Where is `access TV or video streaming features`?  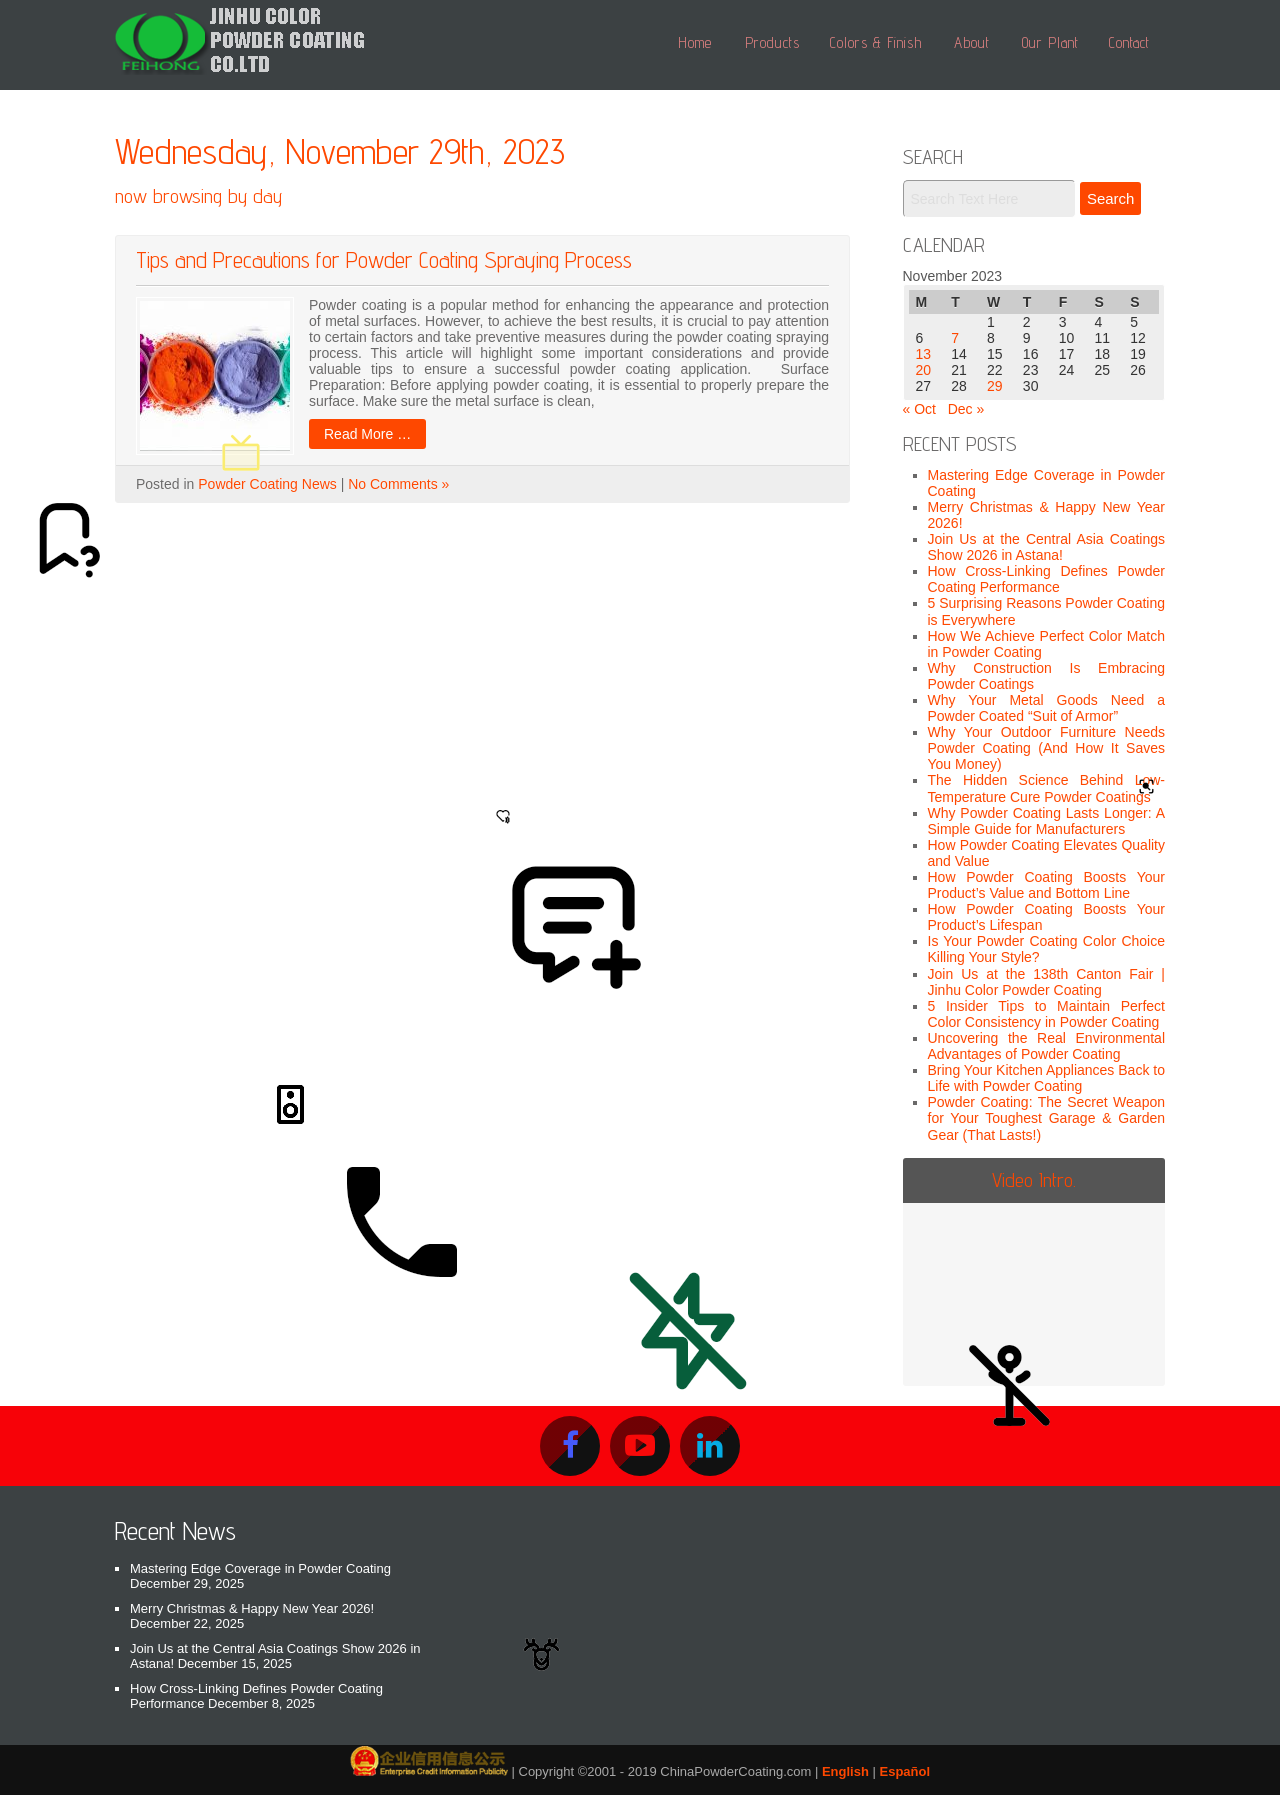
access TV or video streaming features is located at coordinates (241, 455).